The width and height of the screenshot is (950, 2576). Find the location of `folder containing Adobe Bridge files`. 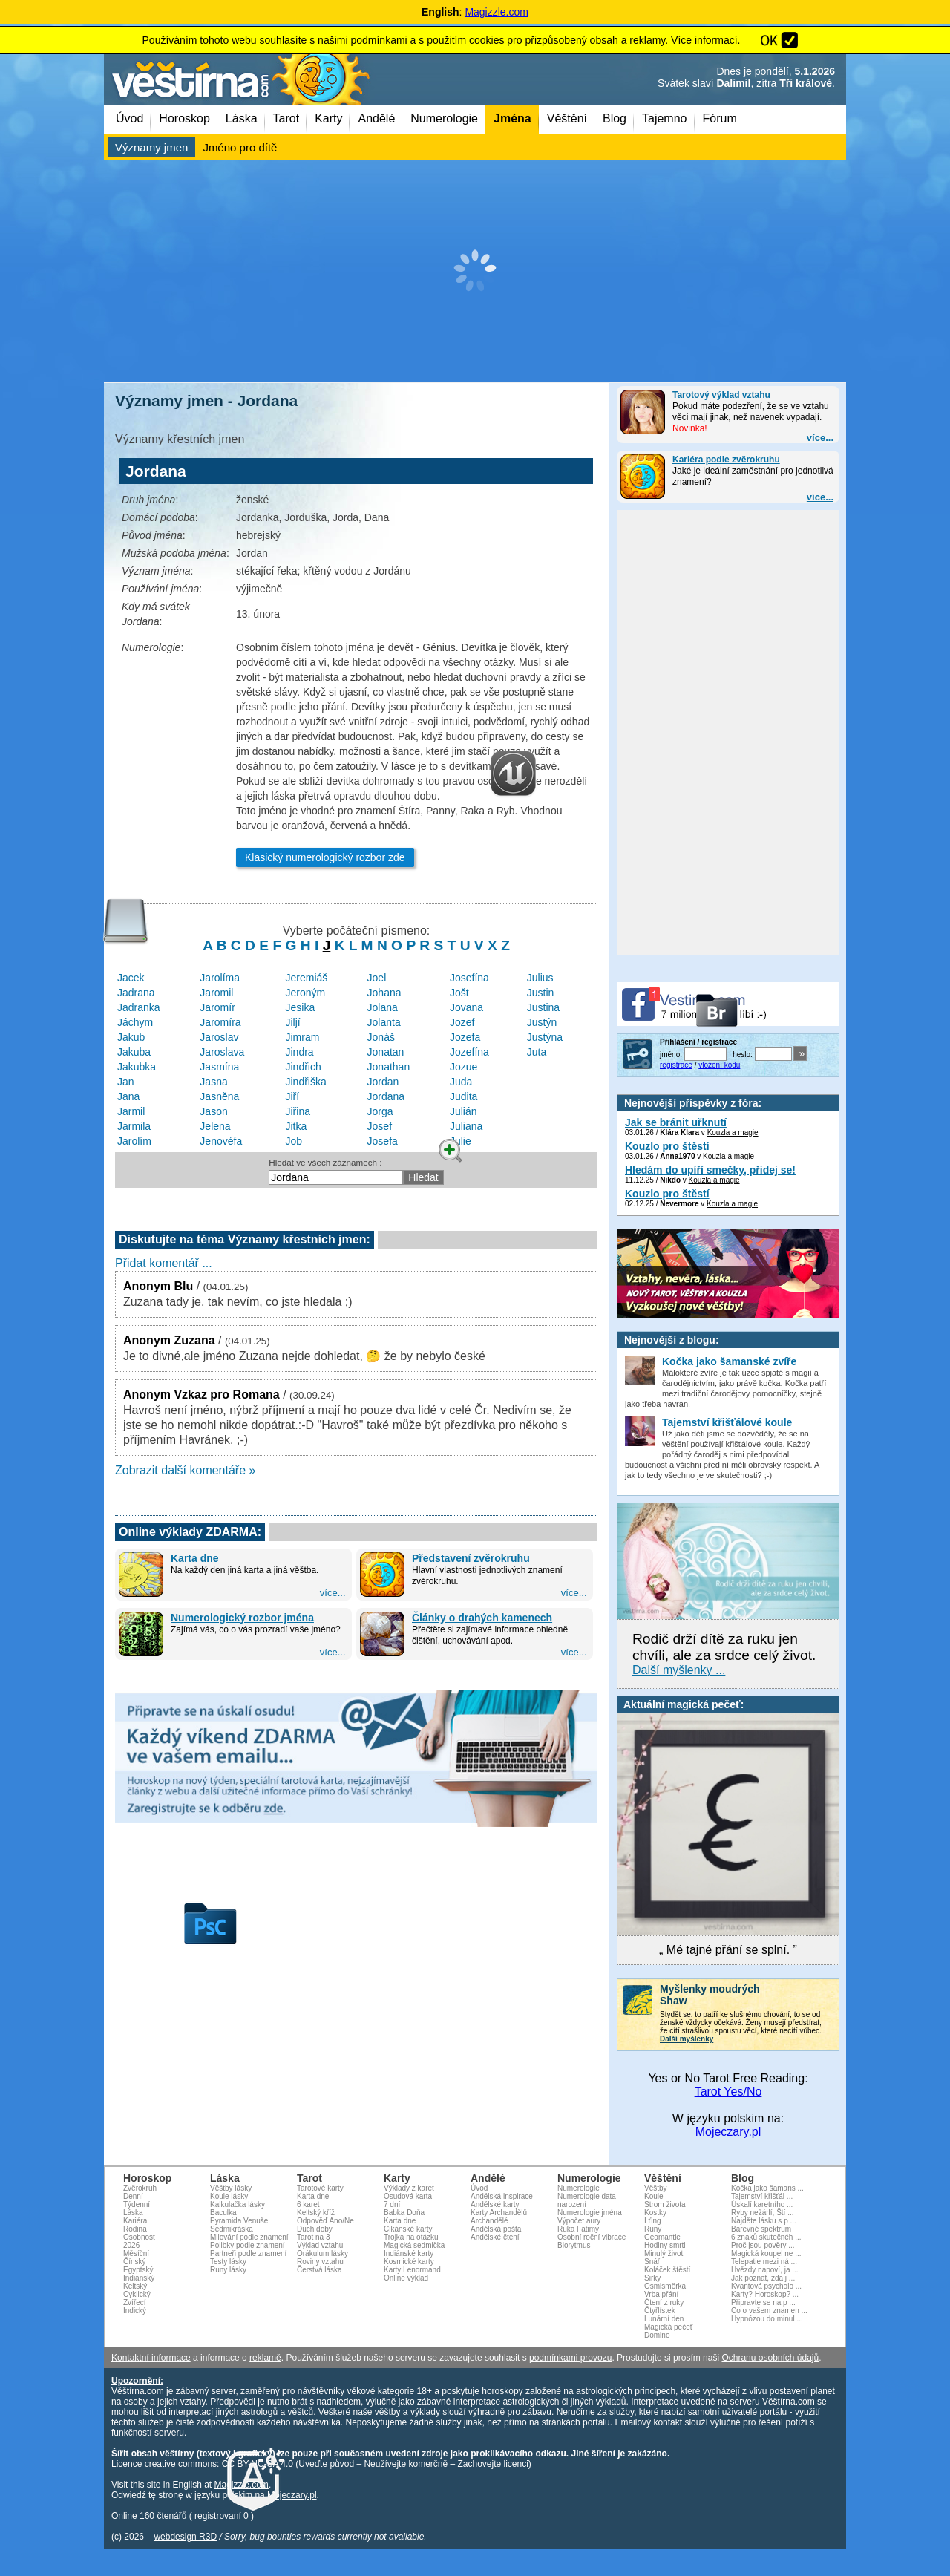

folder containing Adobe Bridge files is located at coordinates (716, 1011).